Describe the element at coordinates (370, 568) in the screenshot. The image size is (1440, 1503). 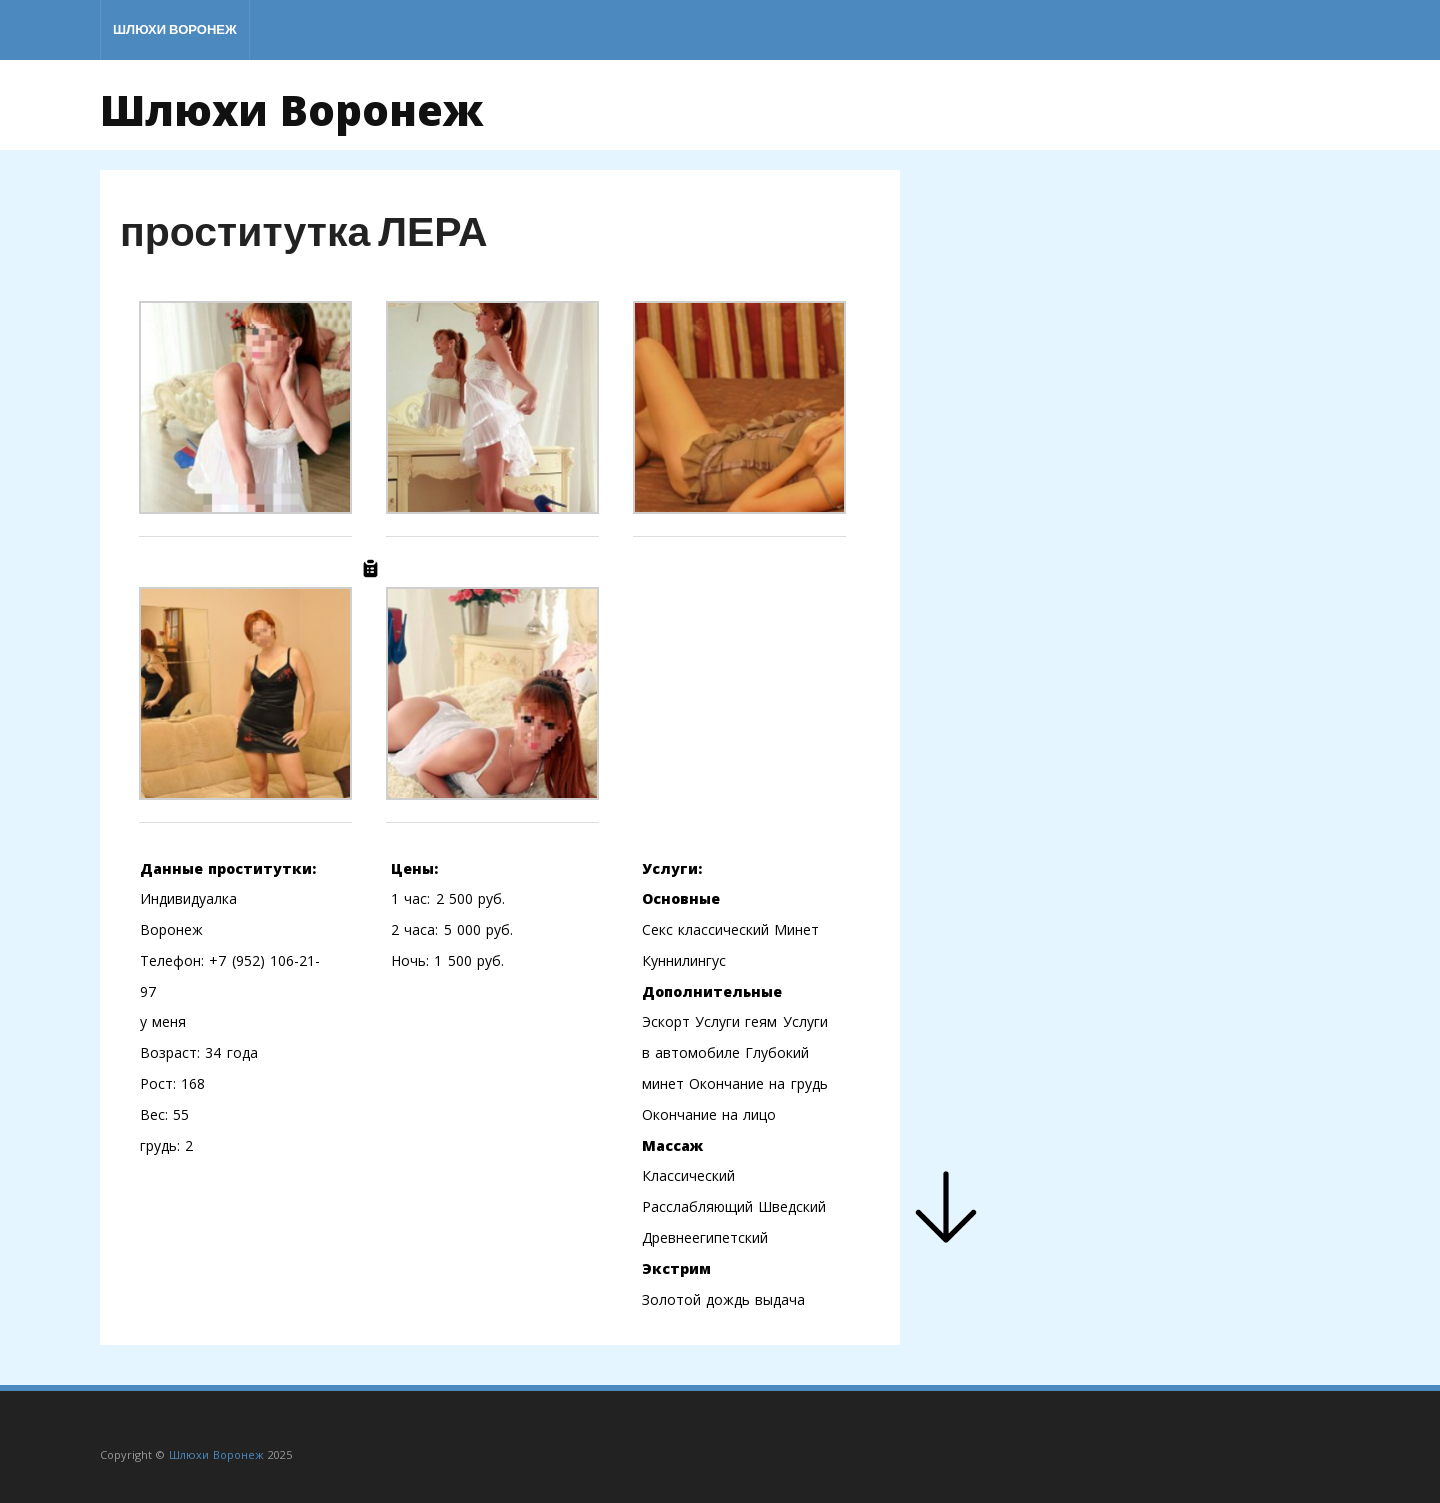
I see `view task list or checklist` at that location.